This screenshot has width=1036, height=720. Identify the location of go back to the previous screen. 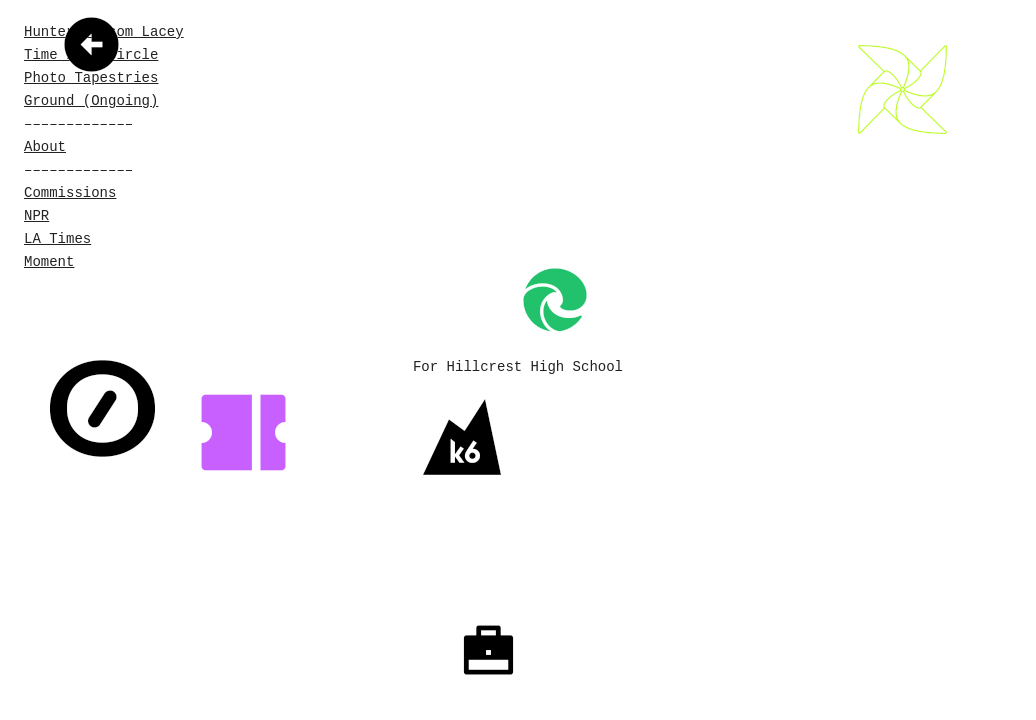
(91, 44).